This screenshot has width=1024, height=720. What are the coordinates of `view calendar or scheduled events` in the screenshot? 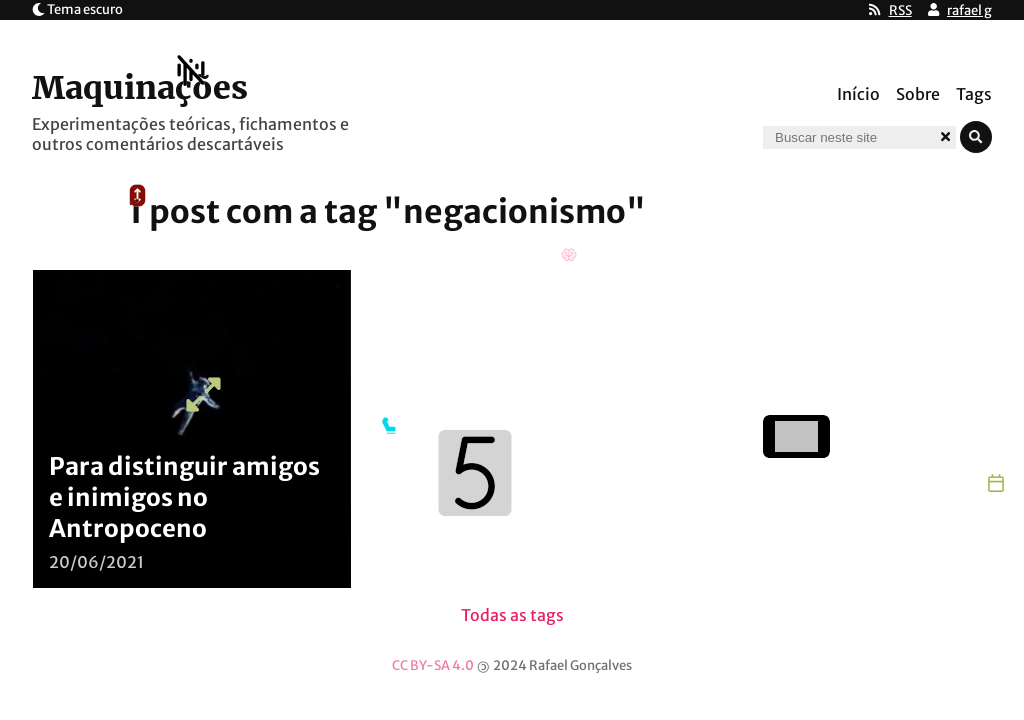 It's located at (996, 483).